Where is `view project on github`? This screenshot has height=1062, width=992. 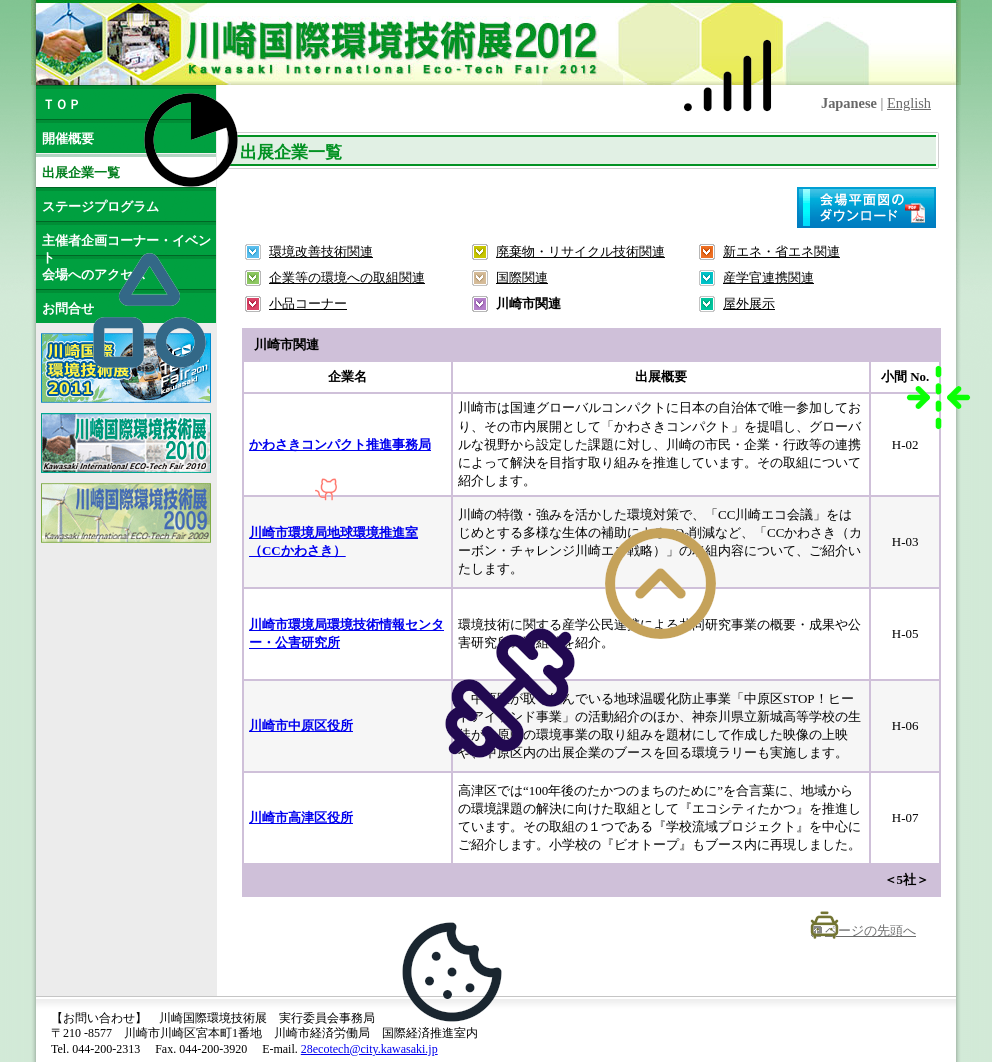
view project on github is located at coordinates (328, 489).